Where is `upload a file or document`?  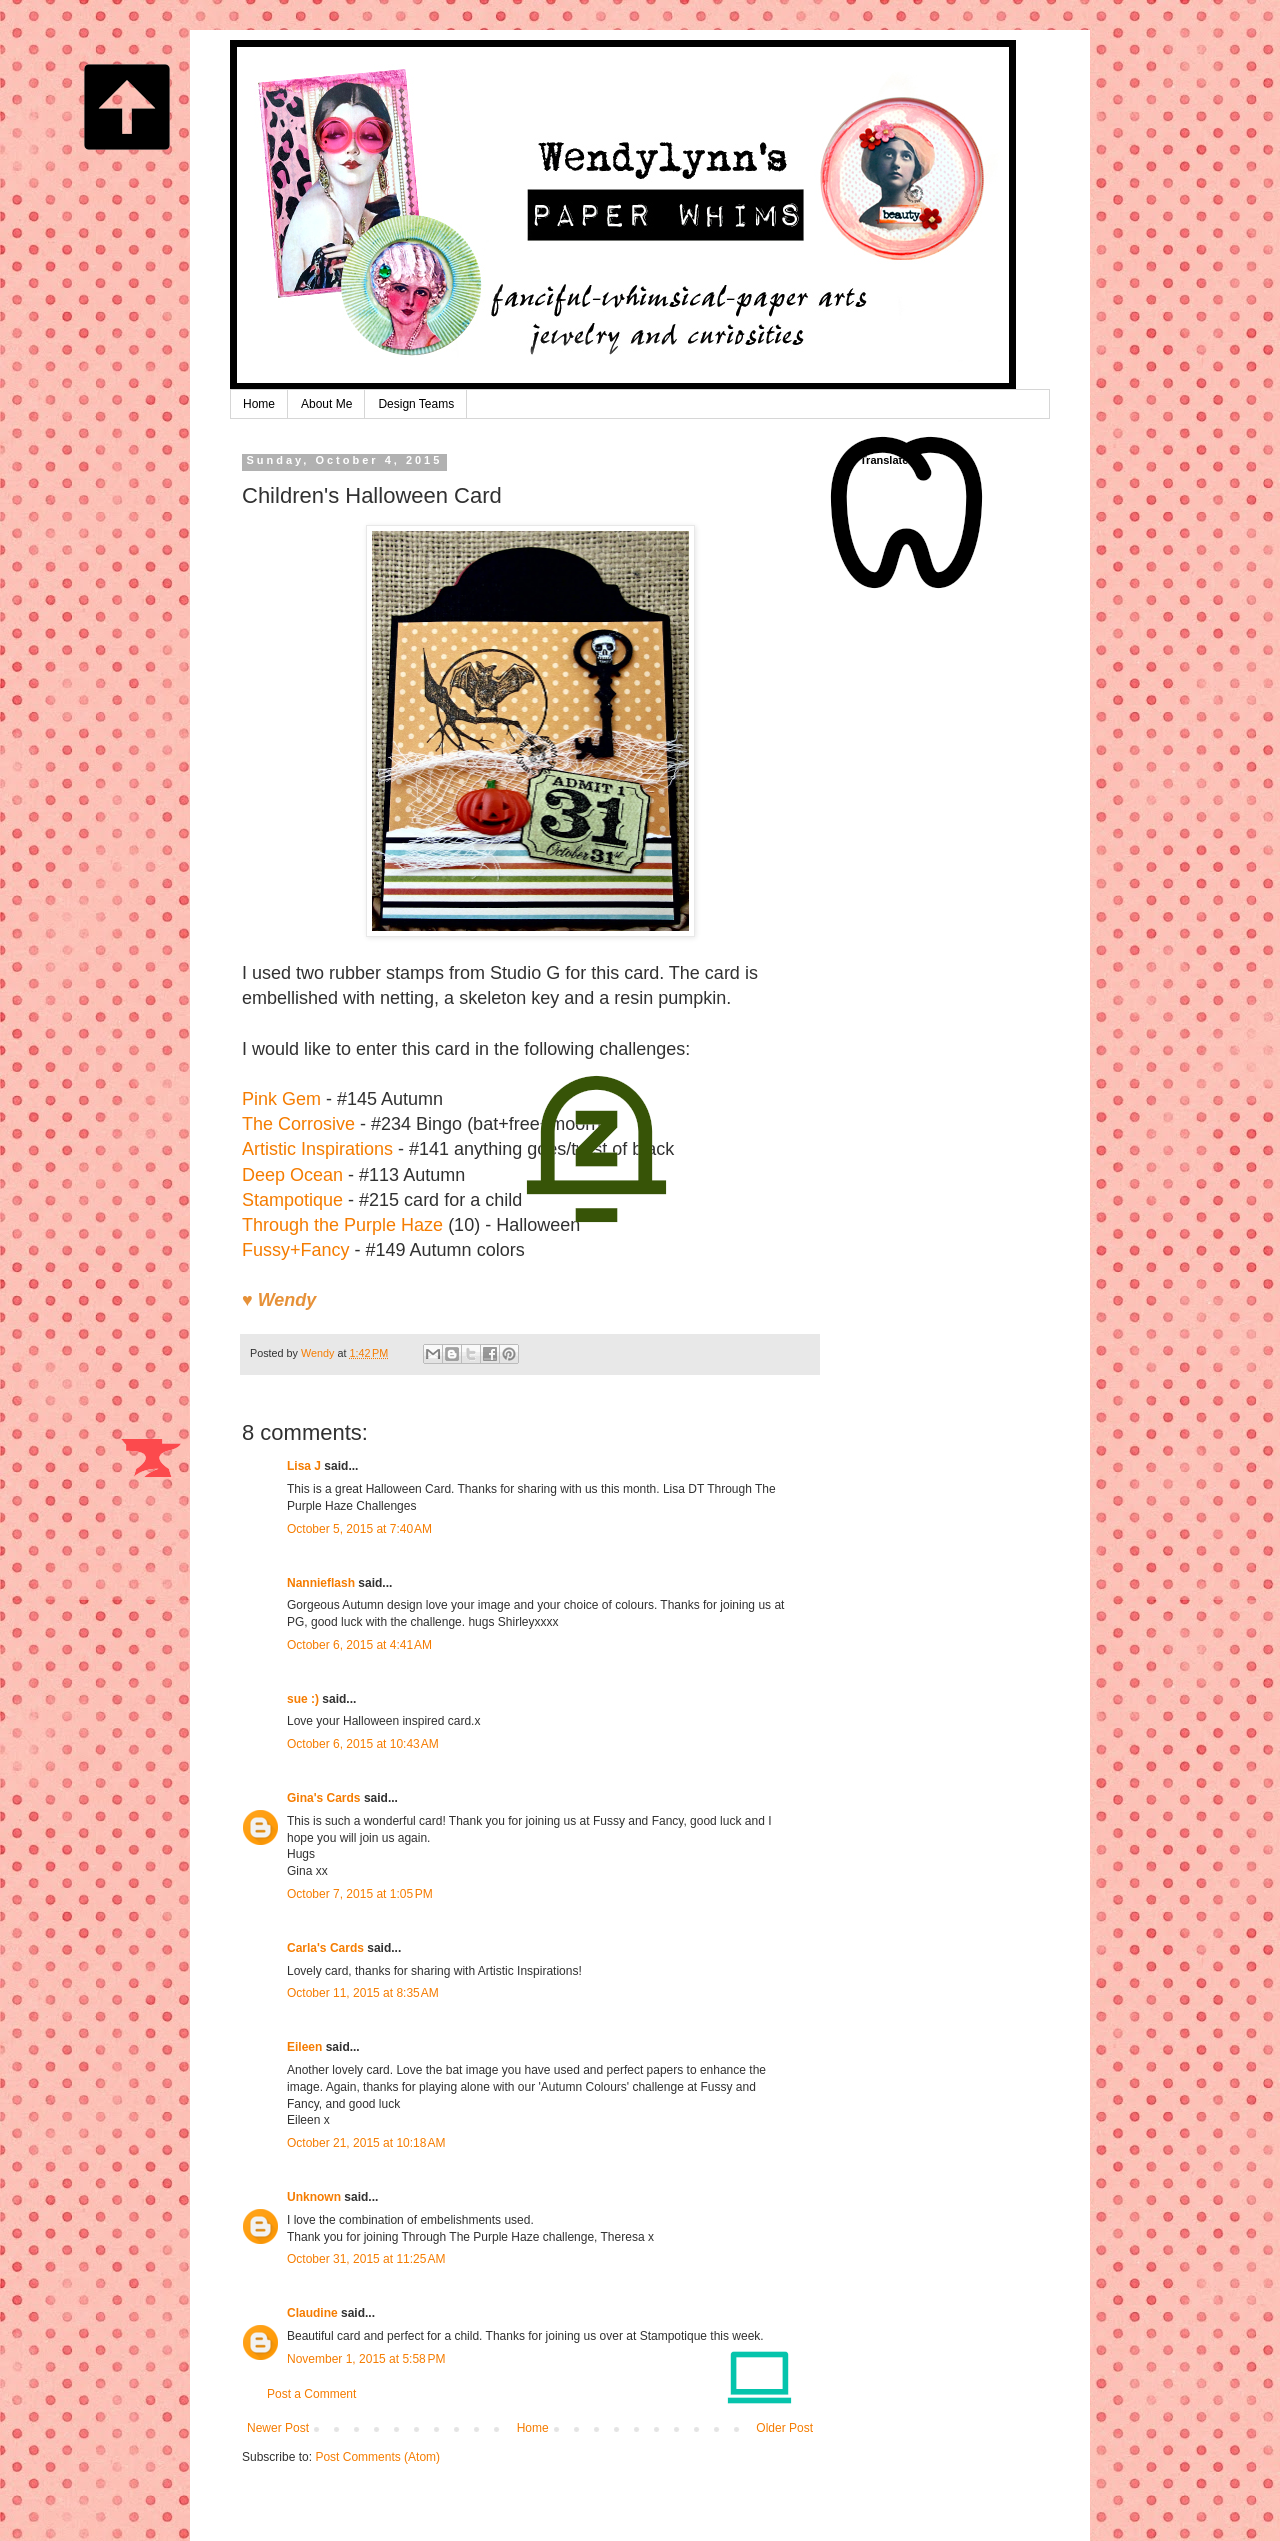 upload a file or document is located at coordinates (127, 107).